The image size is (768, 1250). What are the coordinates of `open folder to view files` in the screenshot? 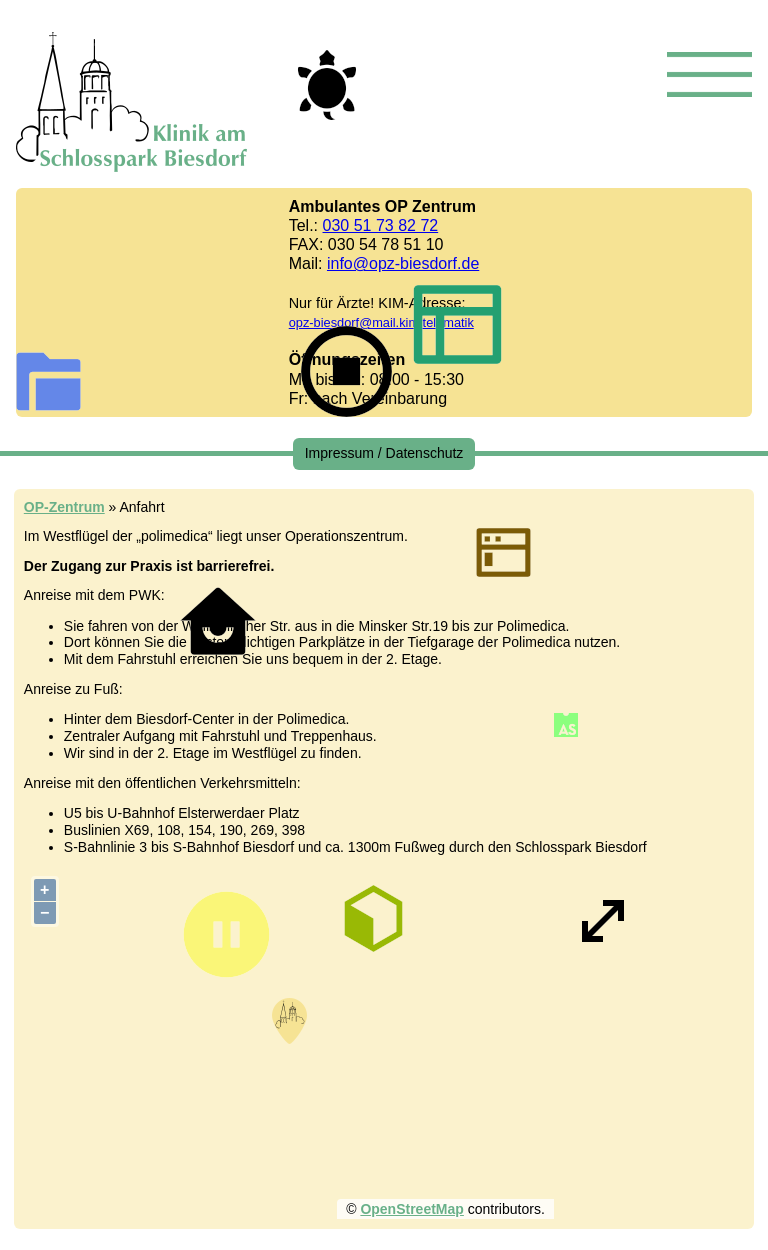 It's located at (48, 381).